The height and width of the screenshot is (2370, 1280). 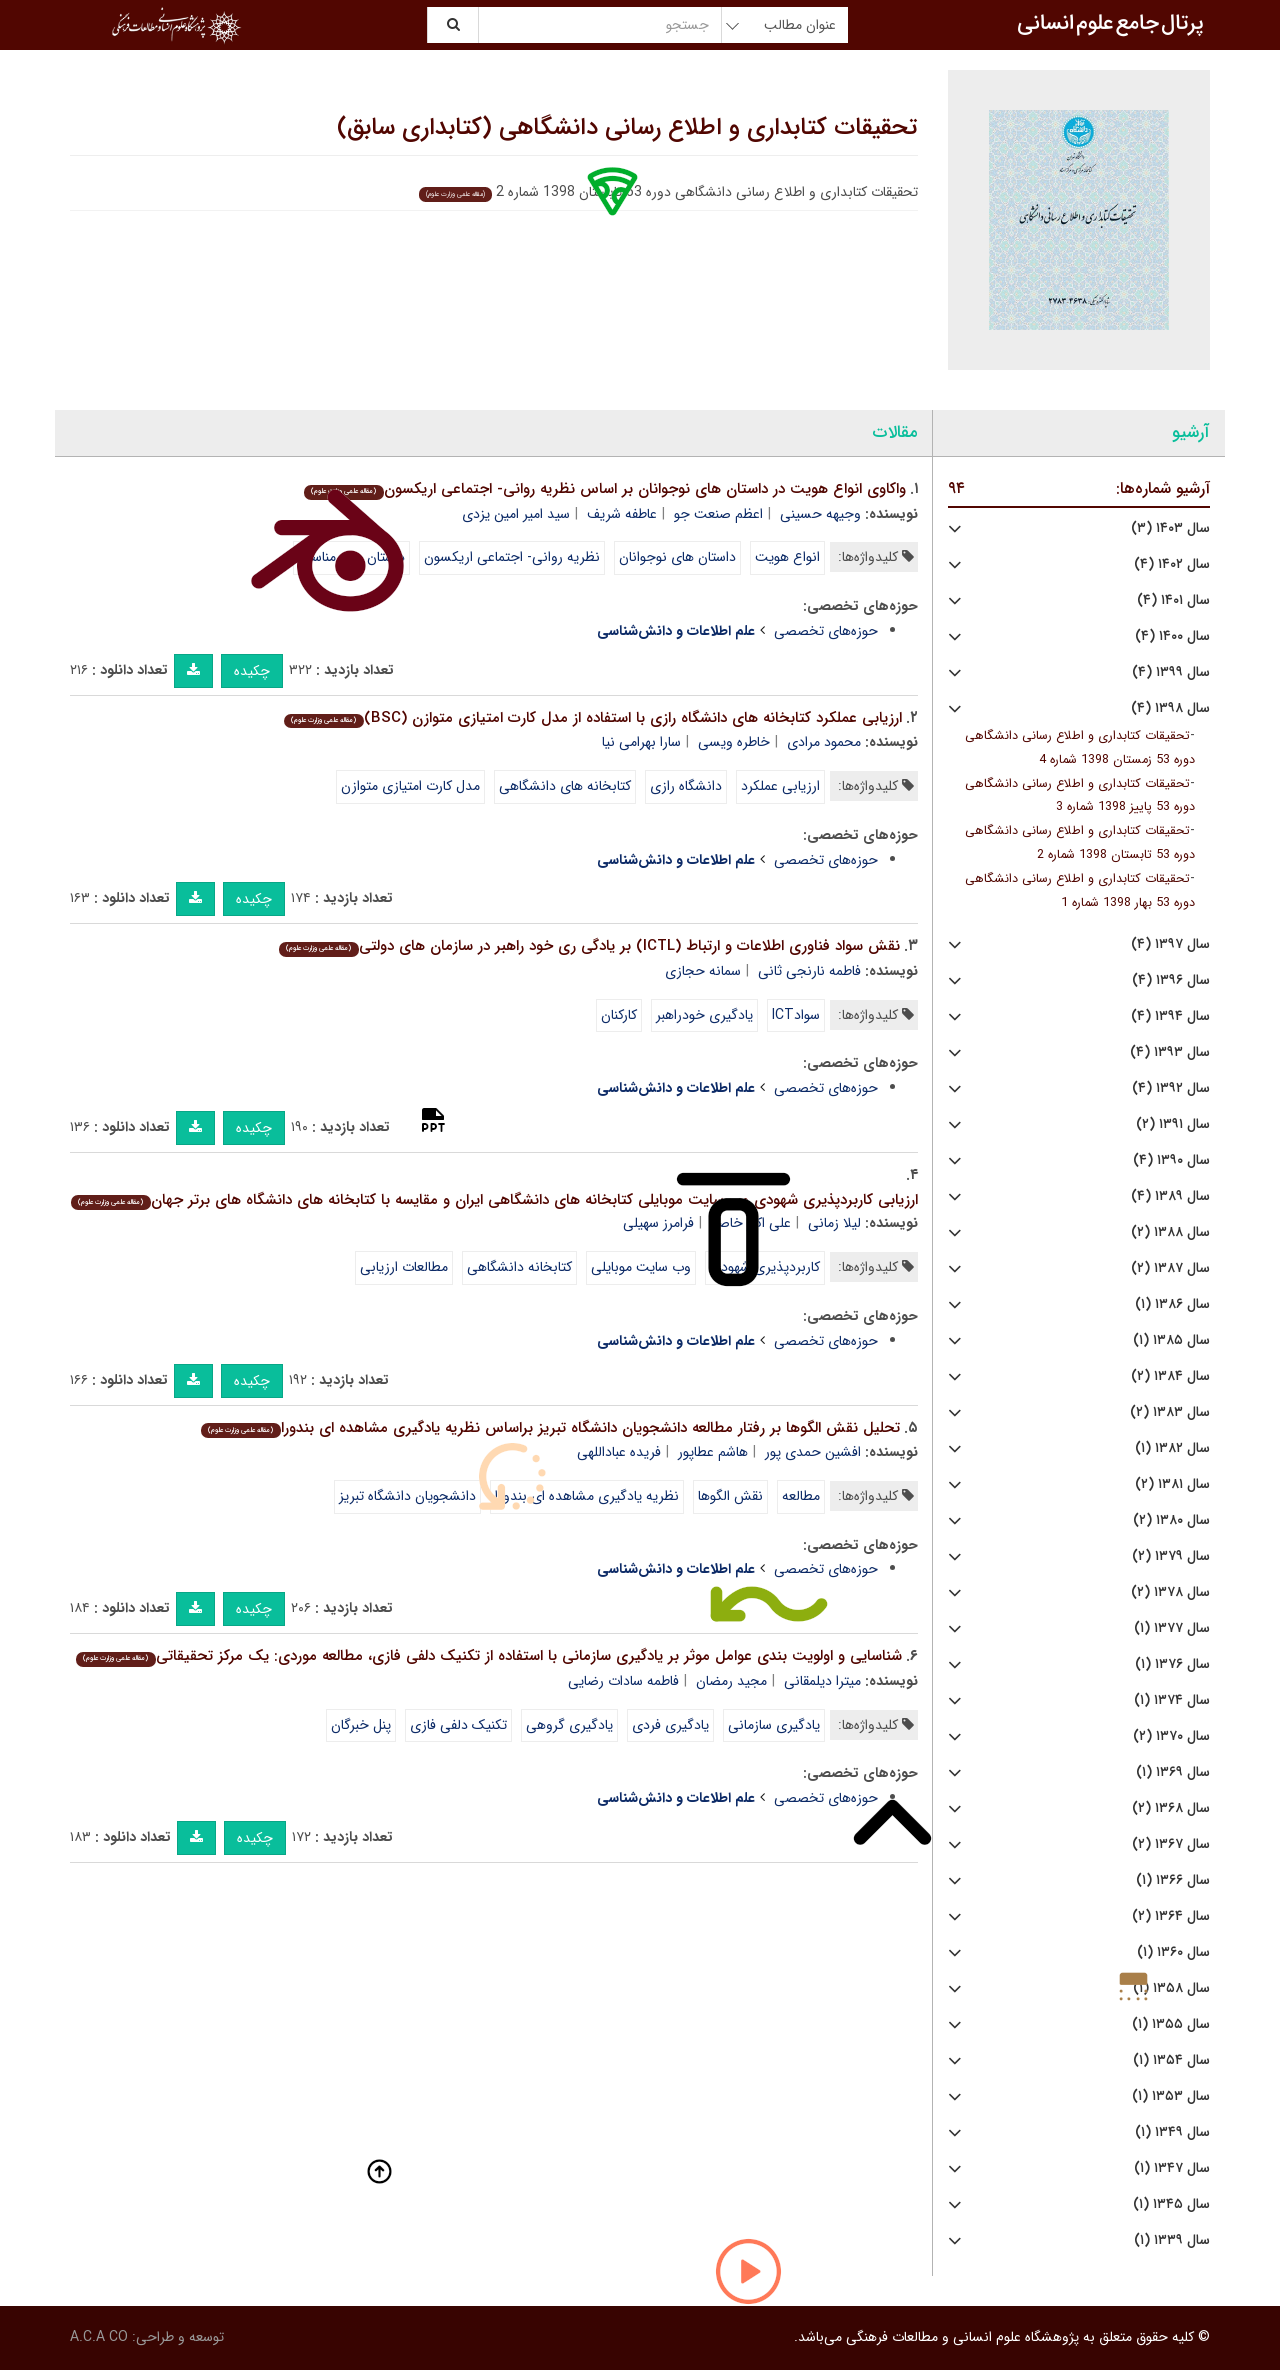 I want to click on play media or video content, so click(x=748, y=2271).